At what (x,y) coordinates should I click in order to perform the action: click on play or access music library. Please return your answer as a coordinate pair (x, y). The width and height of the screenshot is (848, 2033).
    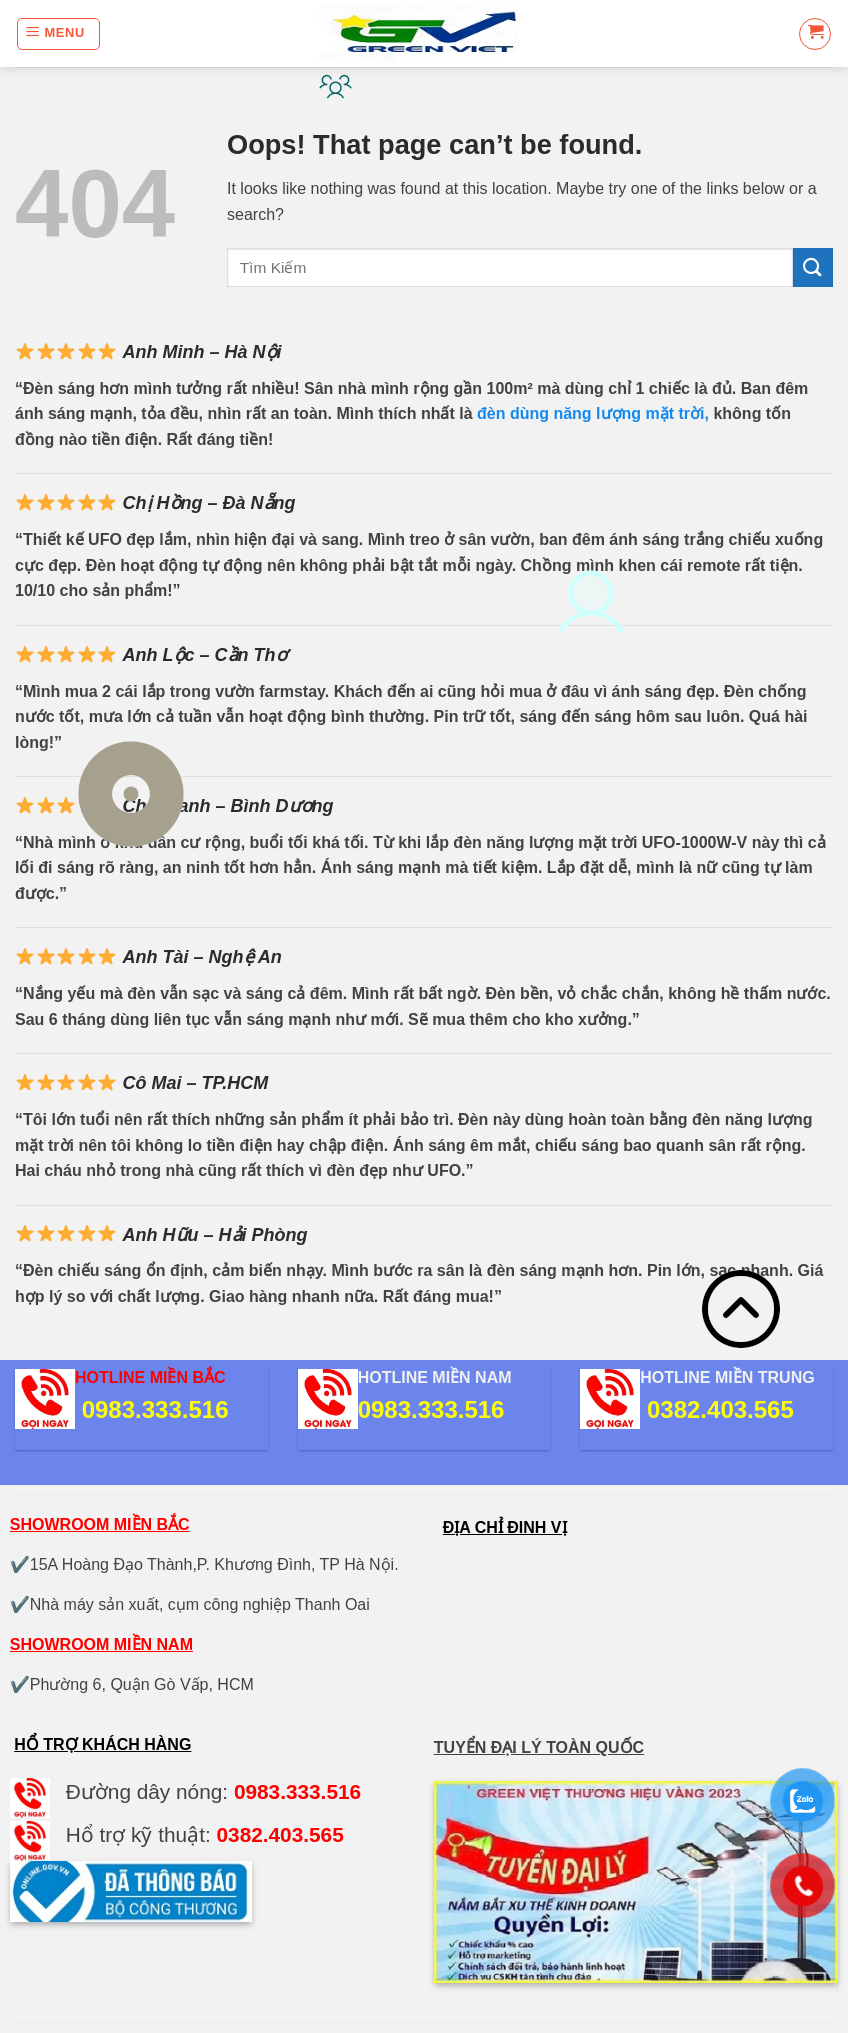
    Looking at the image, I should click on (131, 794).